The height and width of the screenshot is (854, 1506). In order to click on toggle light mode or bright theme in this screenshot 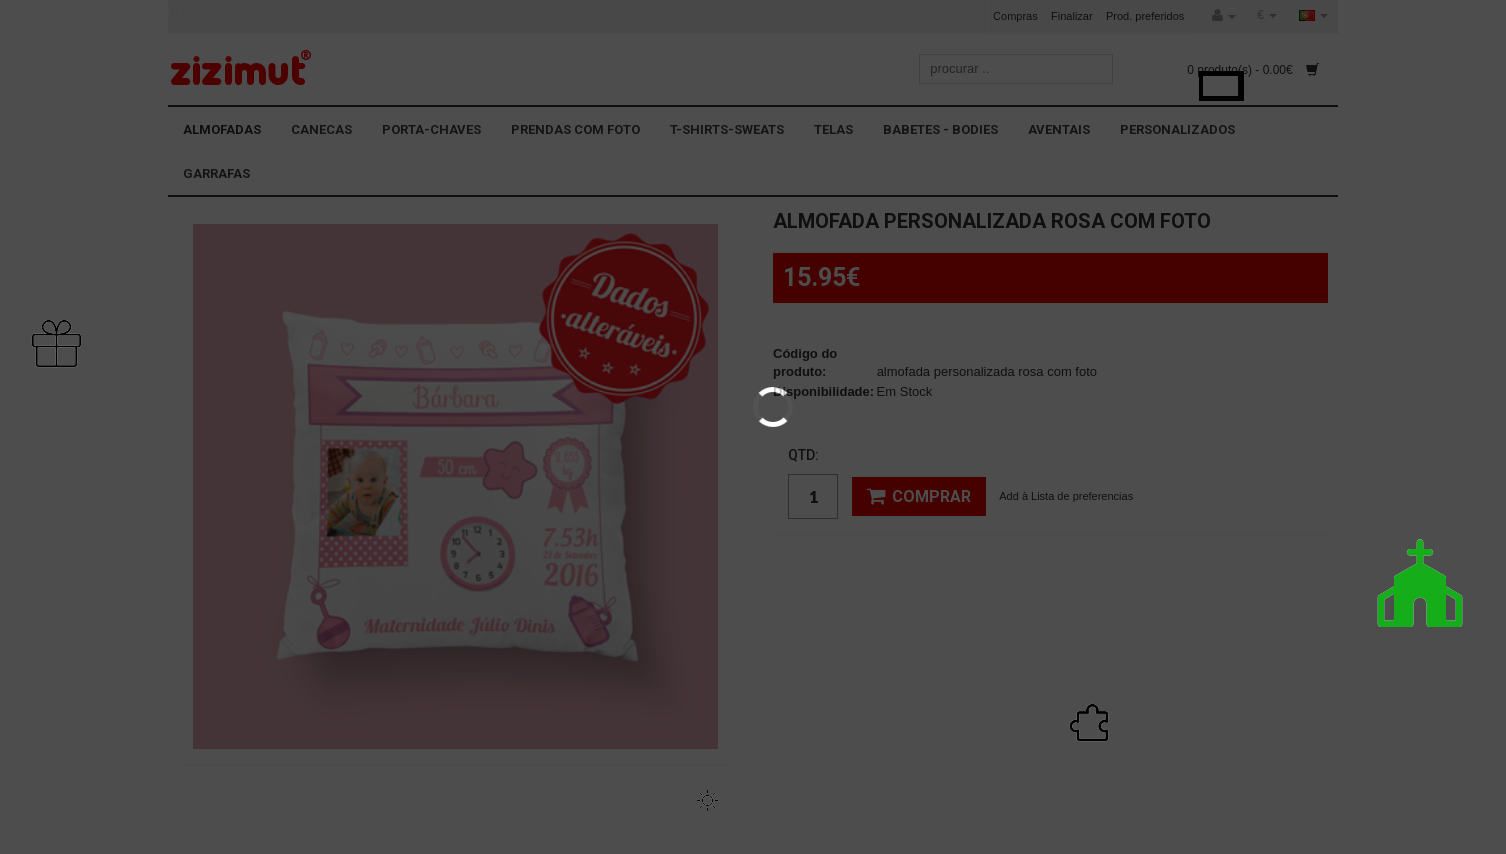, I will do `click(707, 800)`.